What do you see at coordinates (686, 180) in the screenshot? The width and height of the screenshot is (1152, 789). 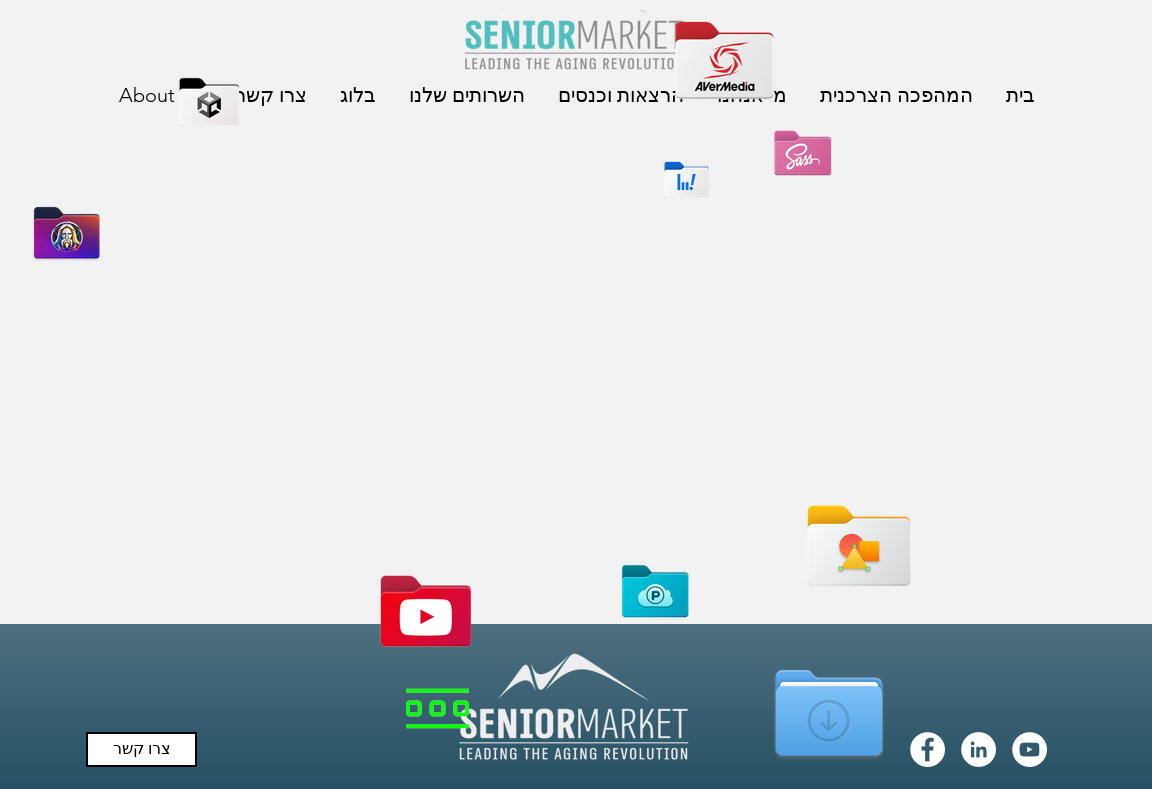 I see `open 4k downloader files folder` at bounding box center [686, 180].